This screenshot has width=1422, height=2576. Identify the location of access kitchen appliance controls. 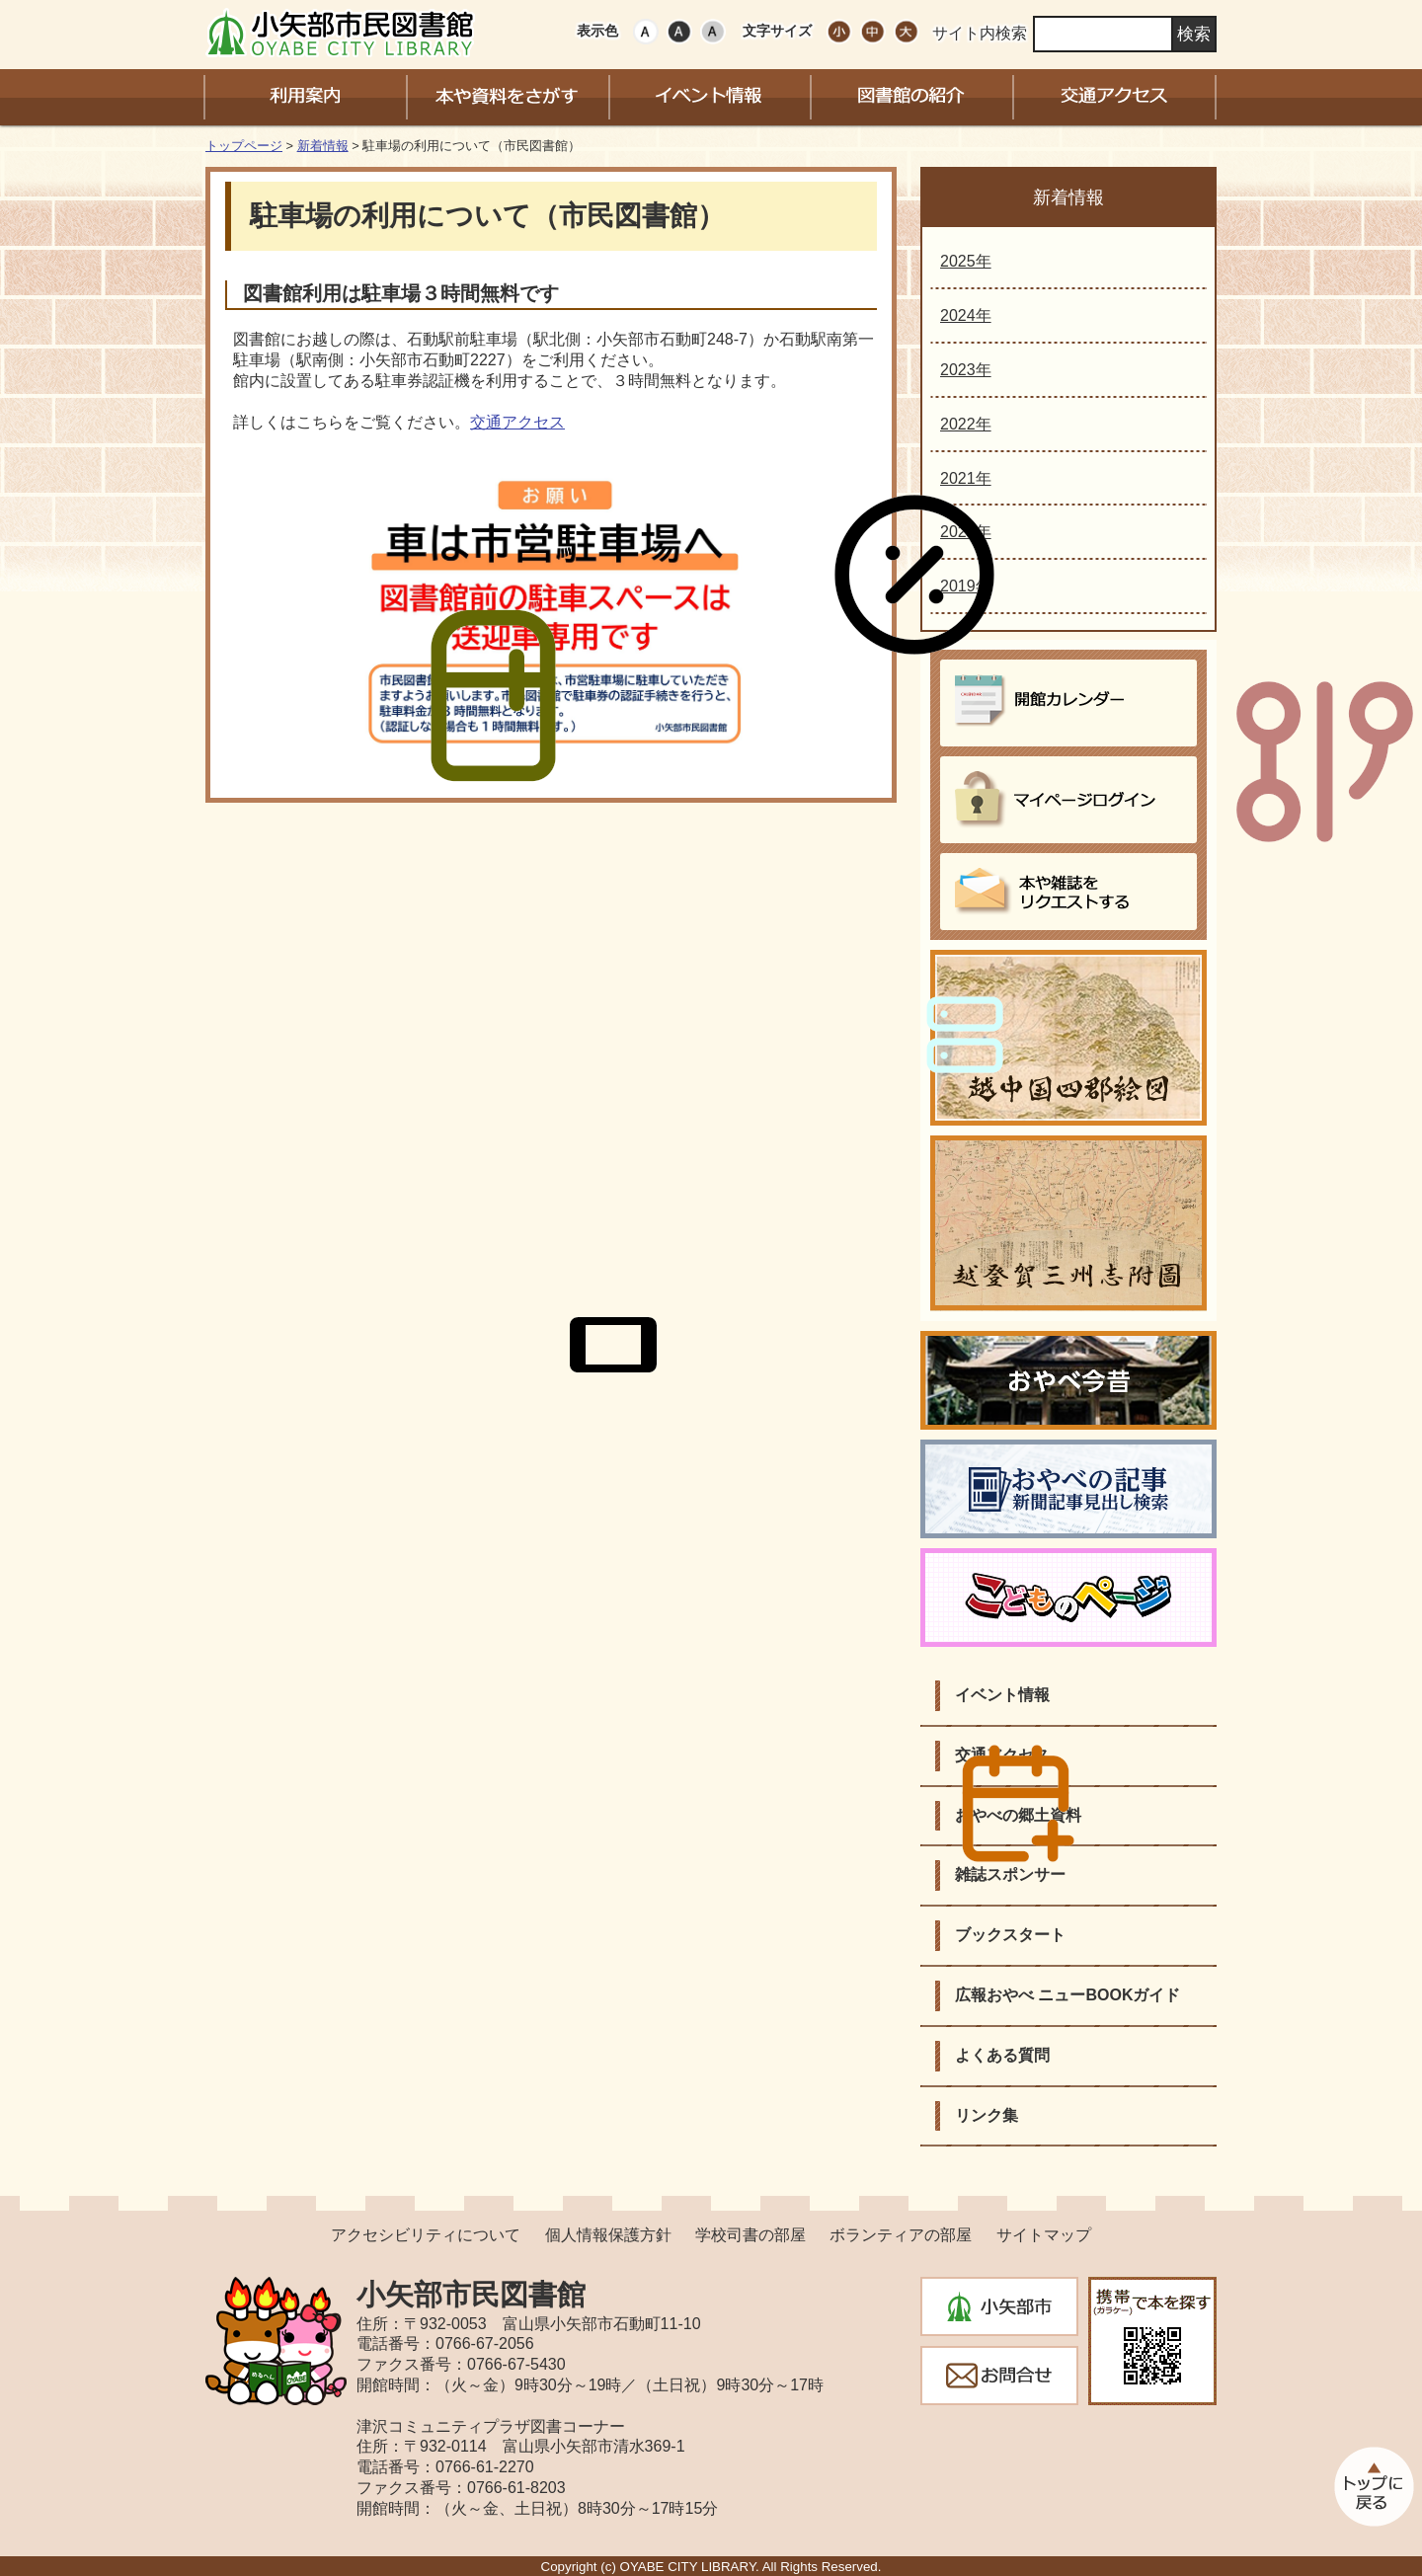
(493, 695).